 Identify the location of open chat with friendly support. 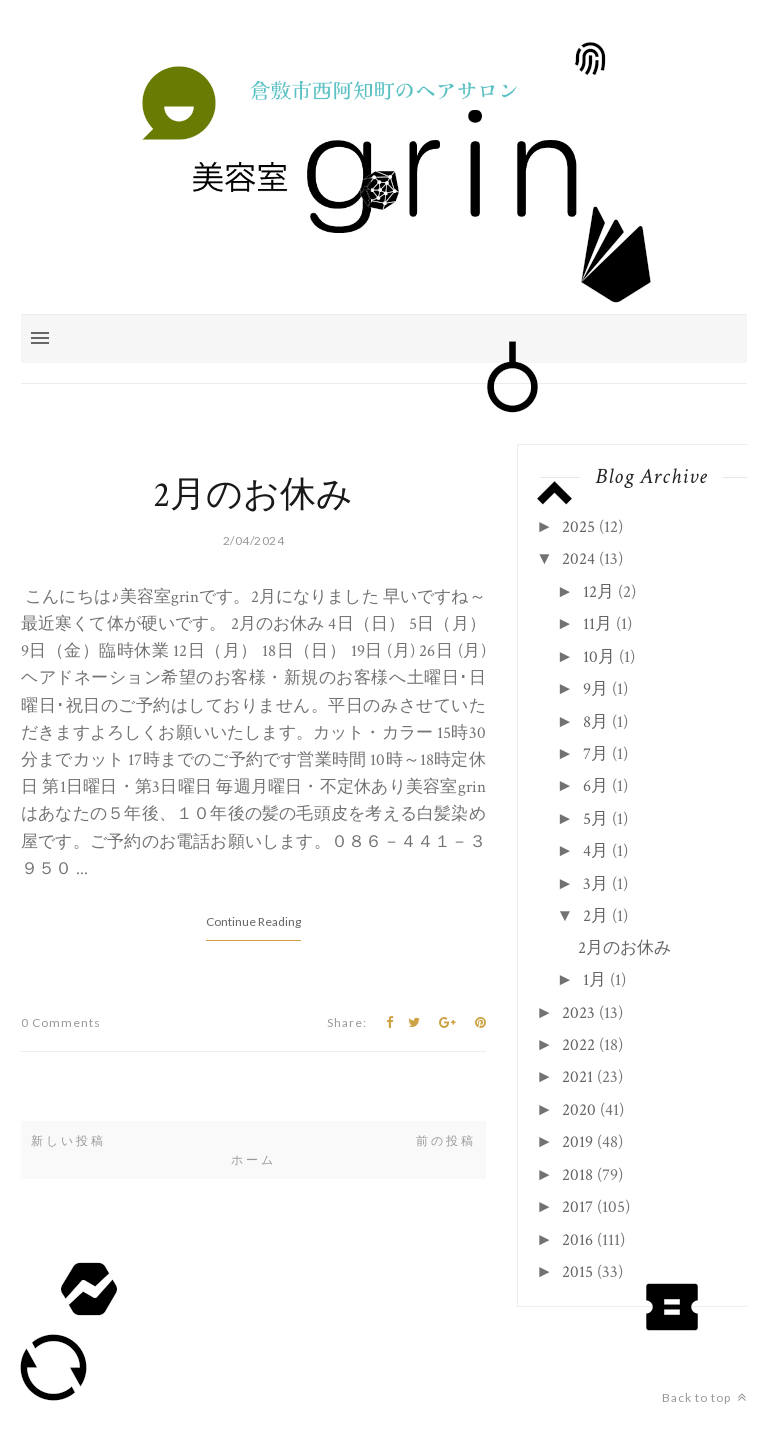
(179, 103).